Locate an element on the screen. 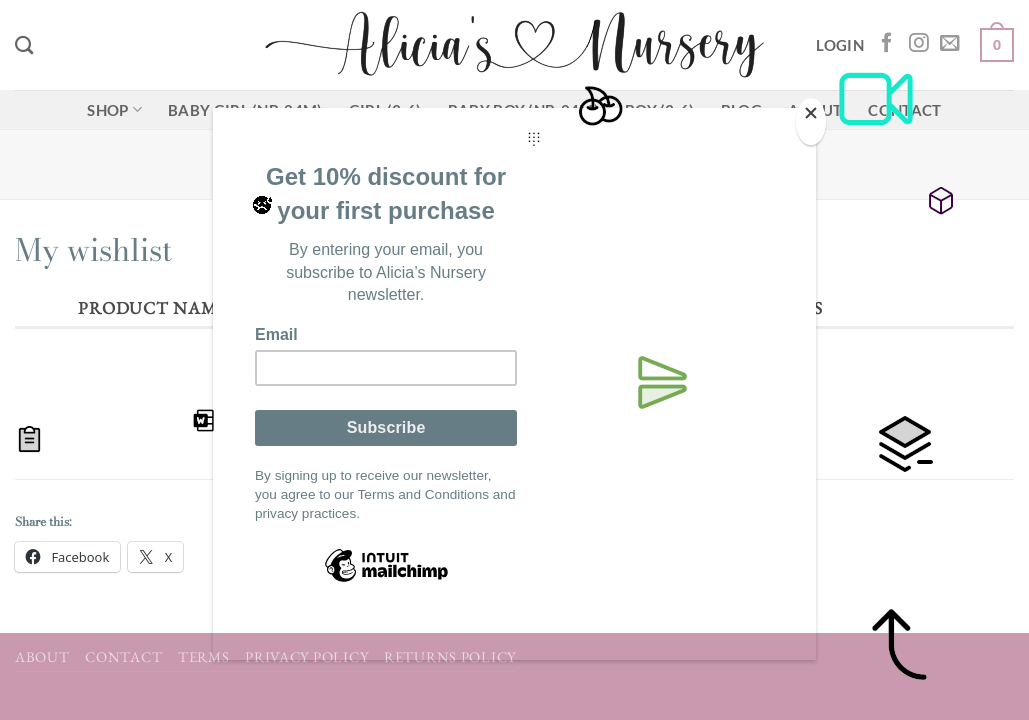 The height and width of the screenshot is (720, 1029). indicates fruit or produce category is located at coordinates (600, 106).